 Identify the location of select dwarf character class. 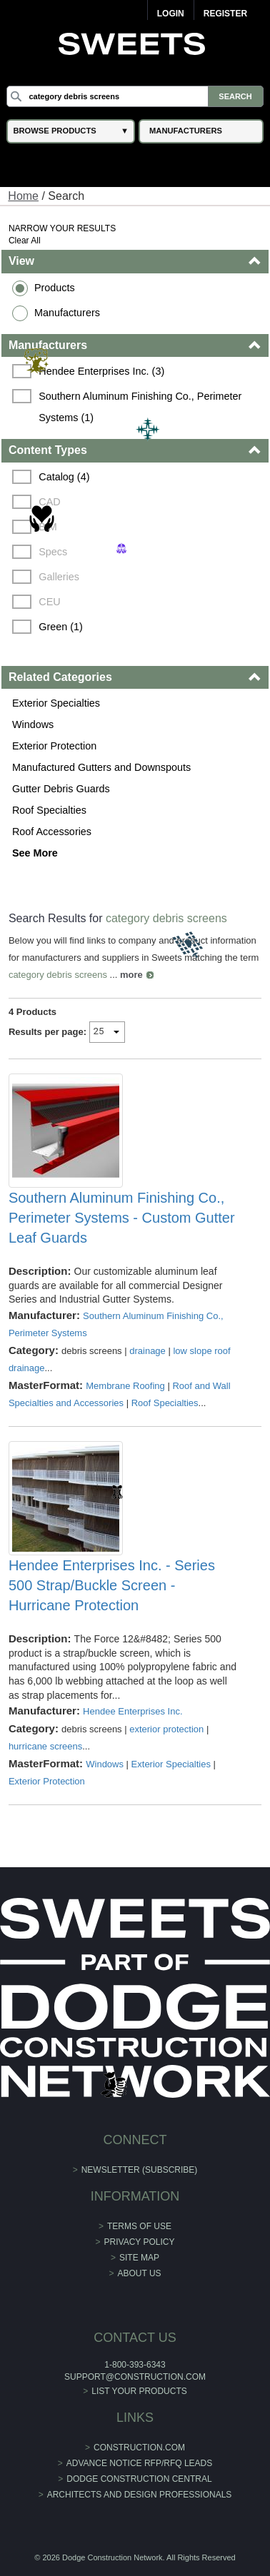
(121, 548).